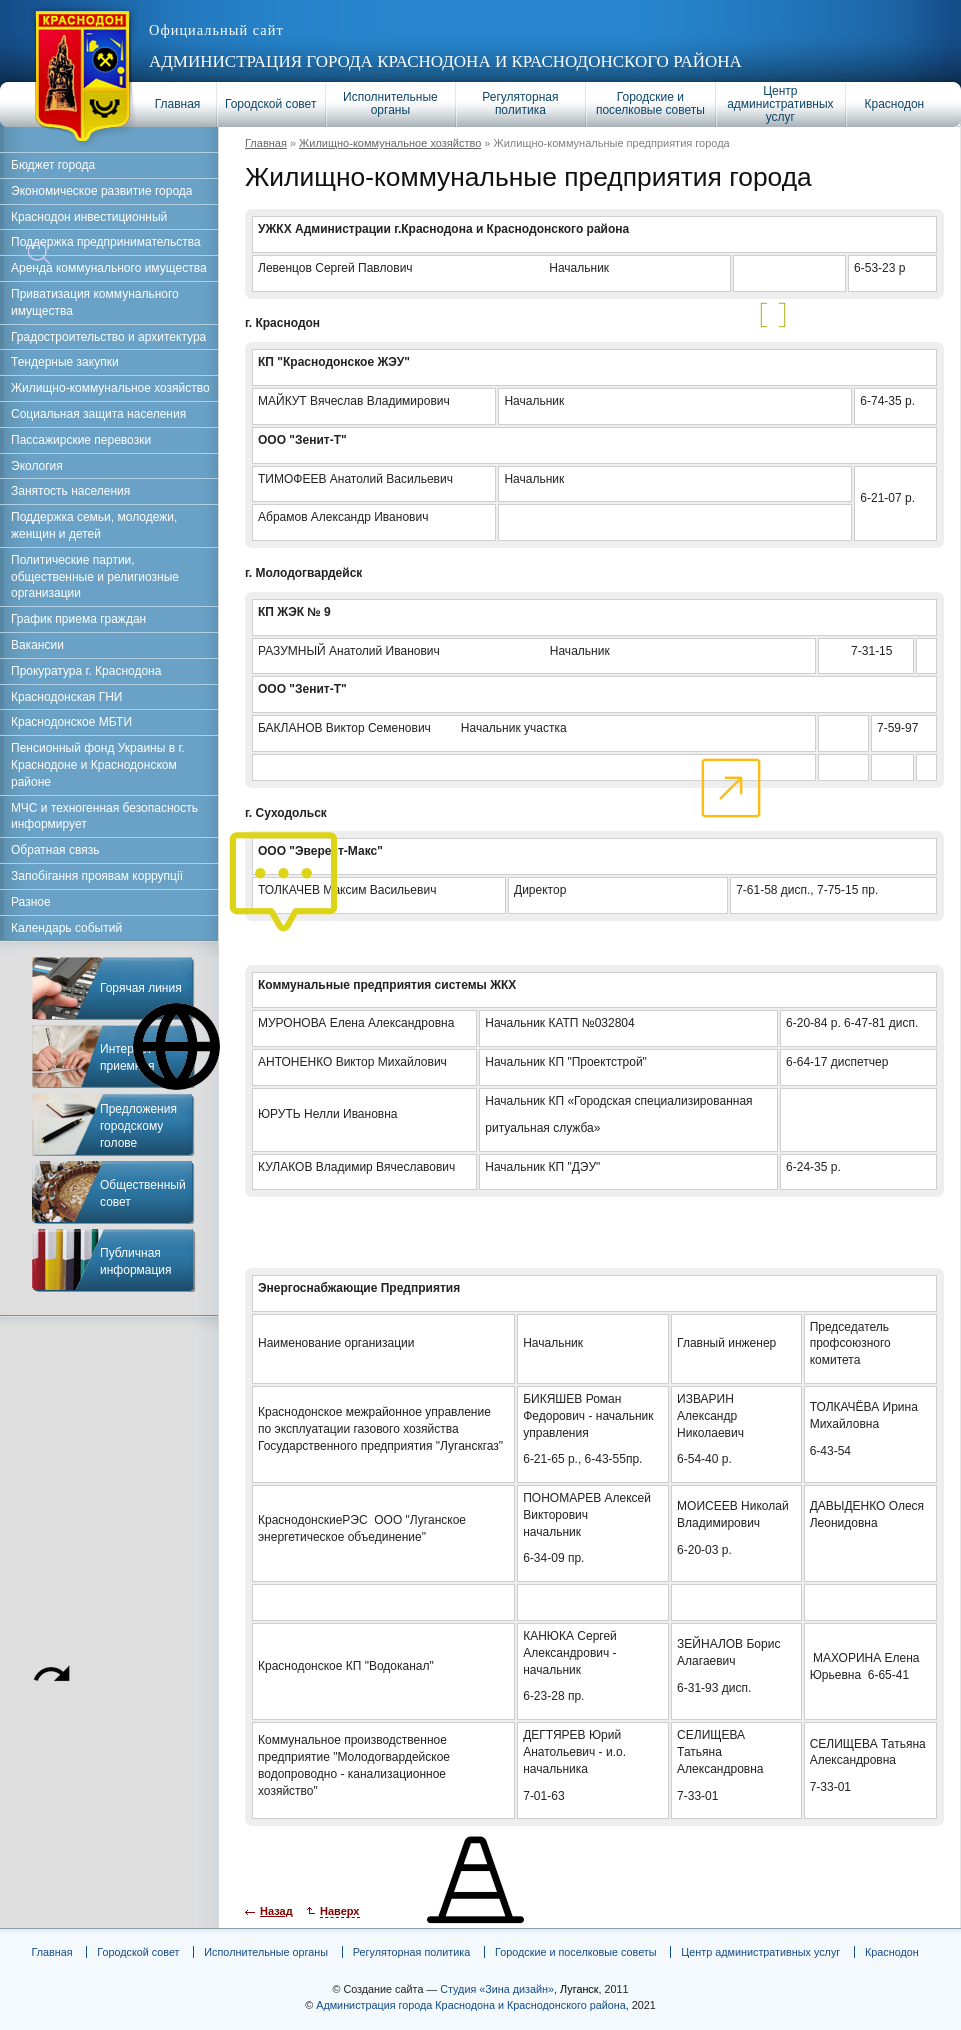  Describe the element at coordinates (475, 1881) in the screenshot. I see `indicates an area under construction or maintenance` at that location.